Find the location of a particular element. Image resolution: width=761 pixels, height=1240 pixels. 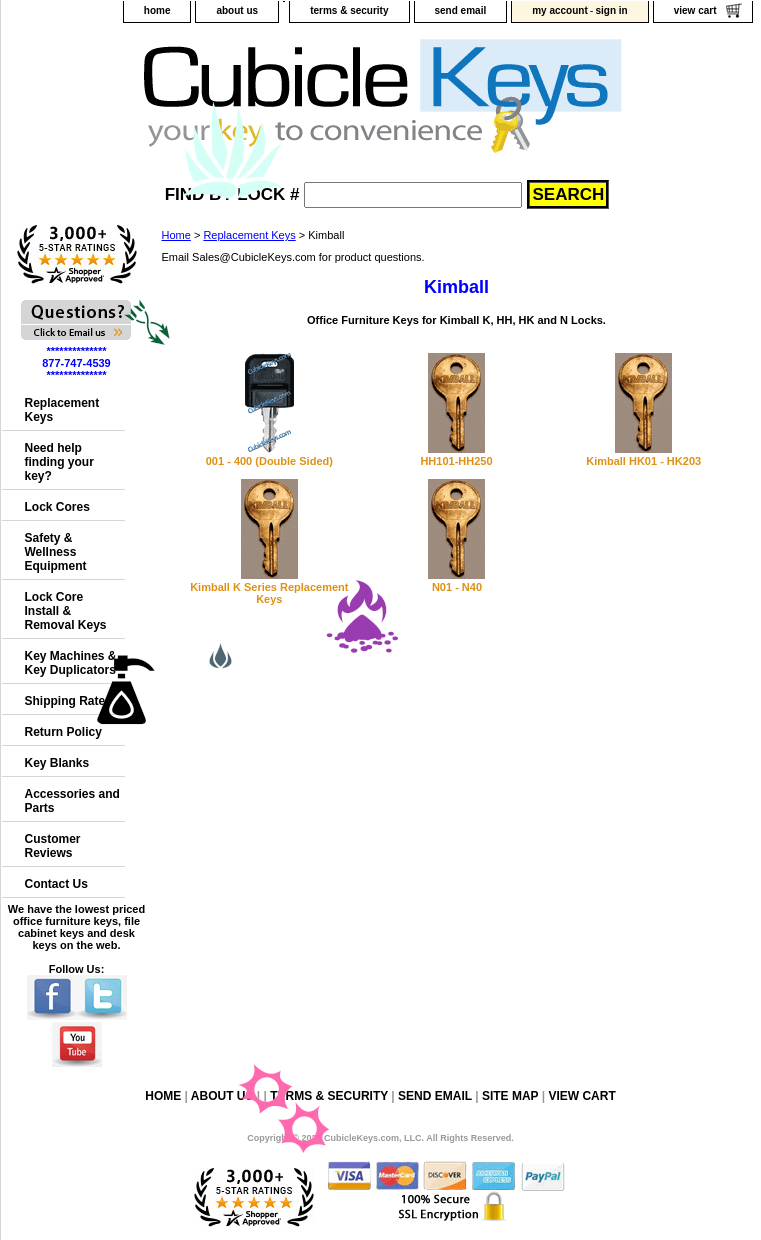

indicates spicy or hot food option is located at coordinates (363, 617).